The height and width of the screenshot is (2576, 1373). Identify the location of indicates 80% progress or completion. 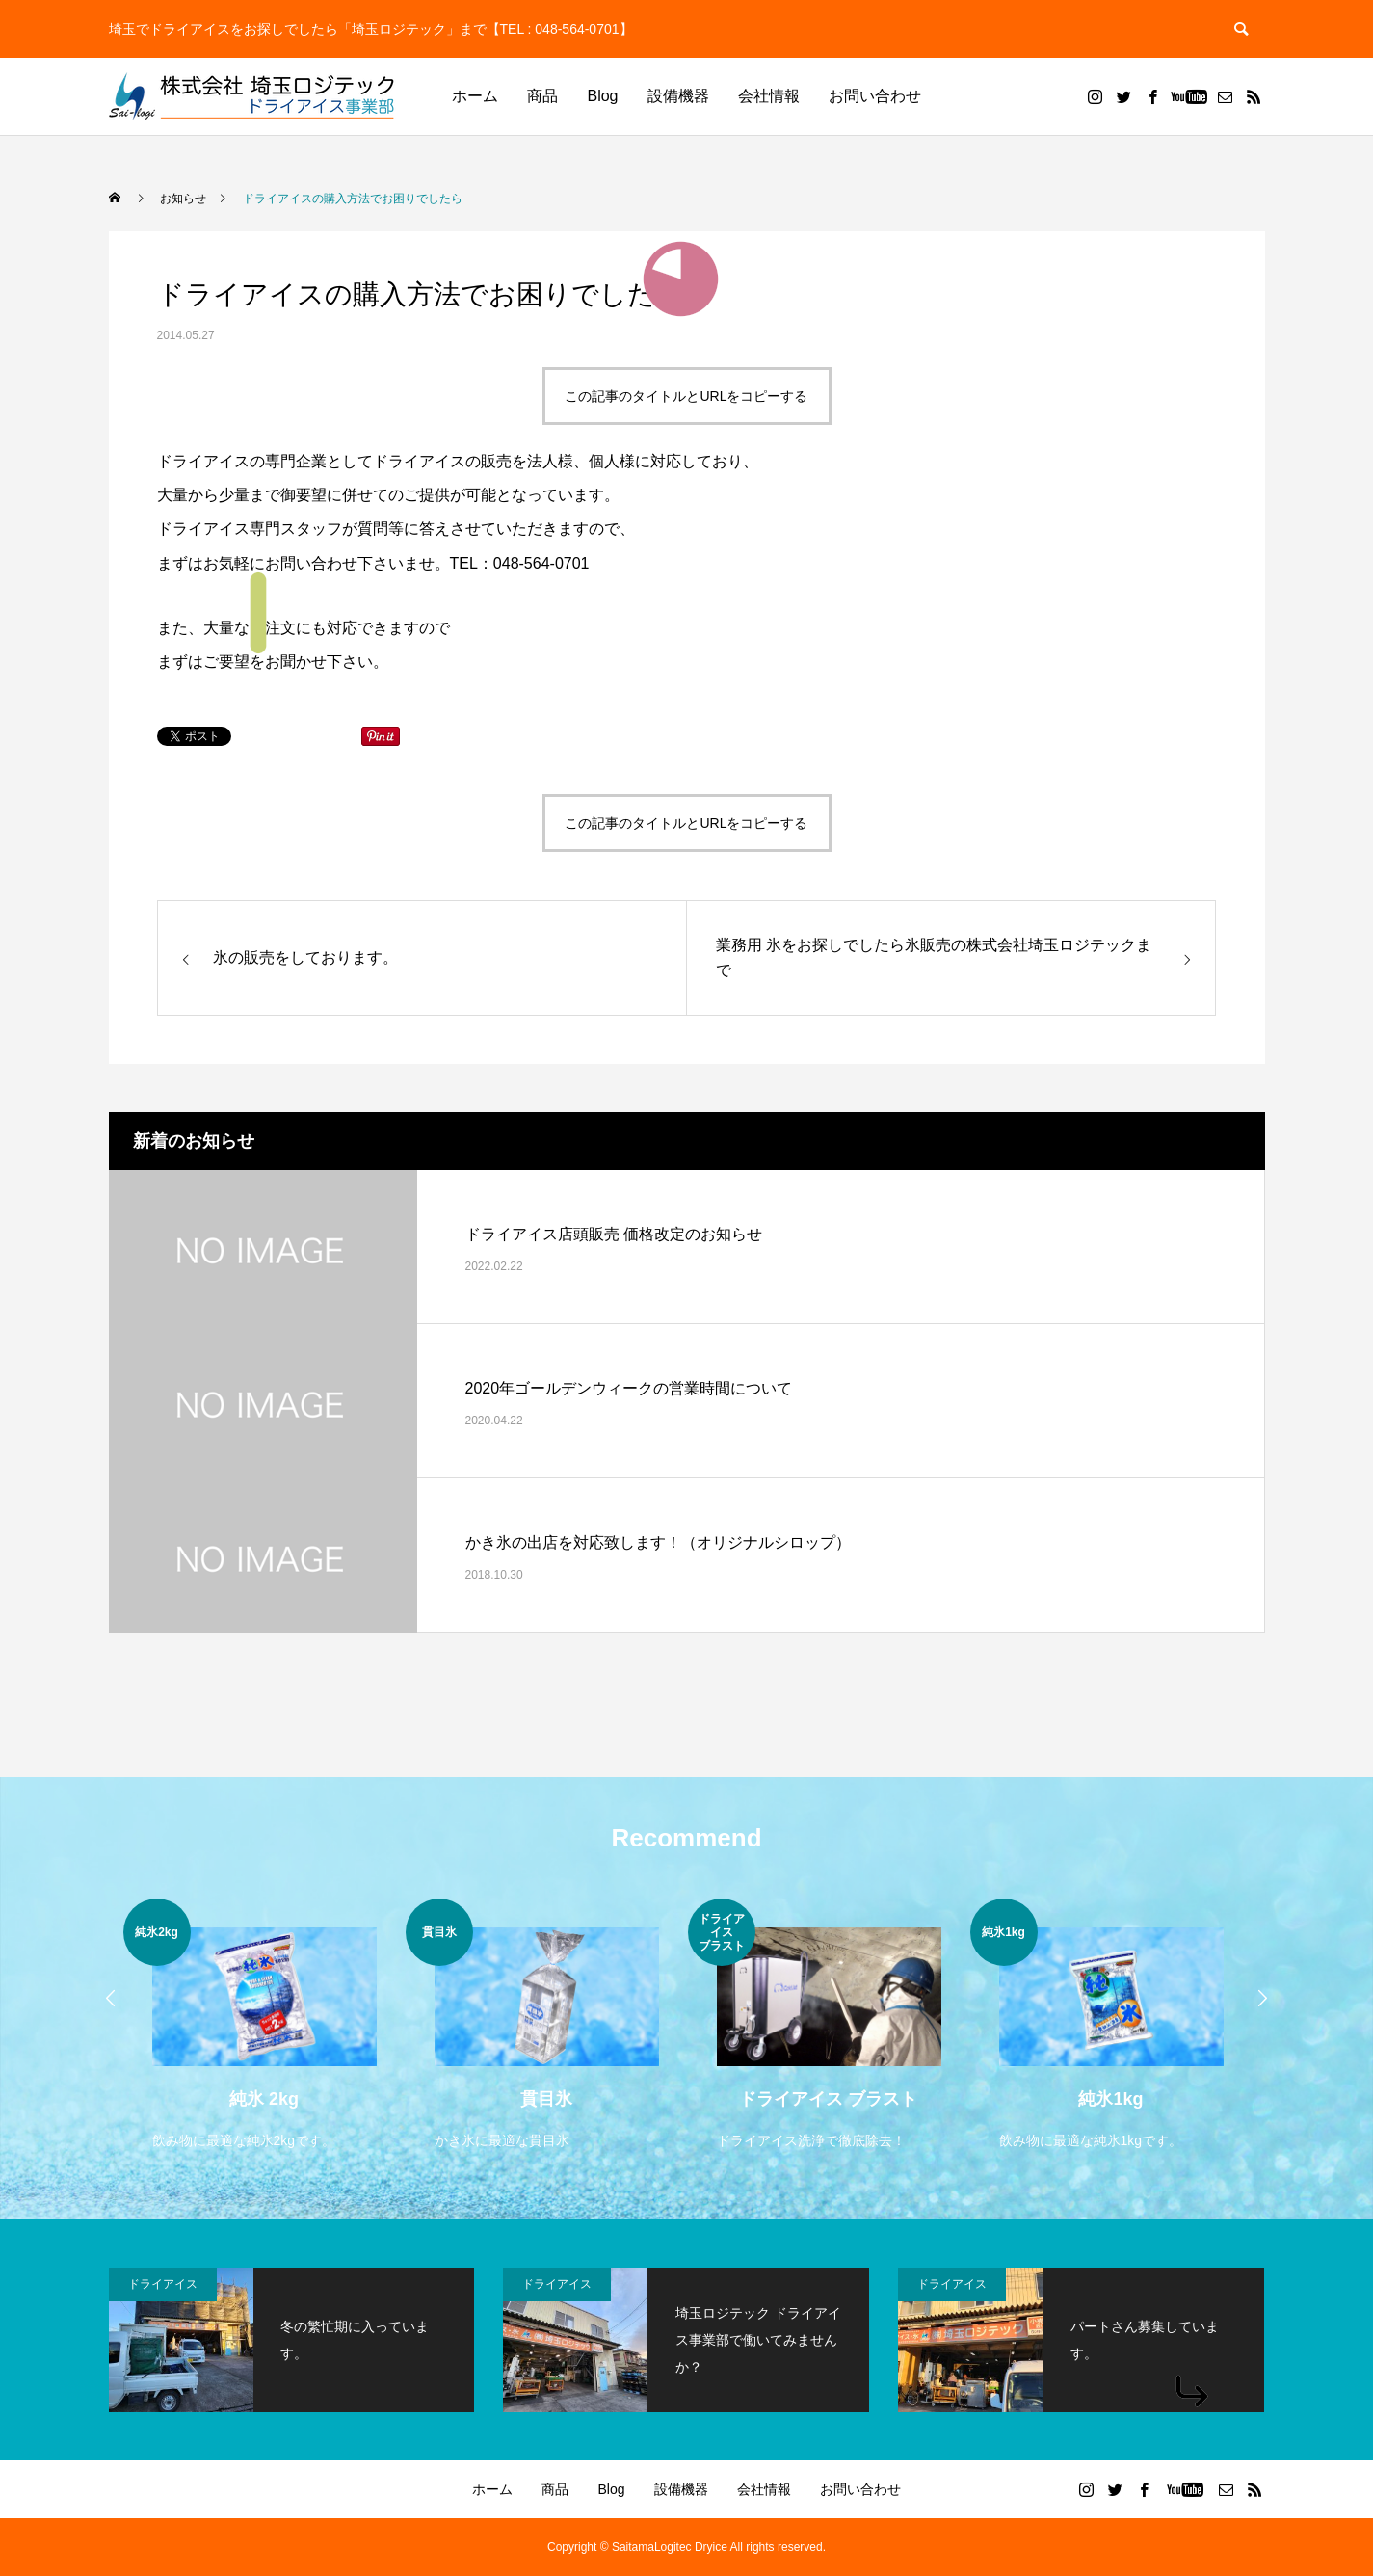
(680, 279).